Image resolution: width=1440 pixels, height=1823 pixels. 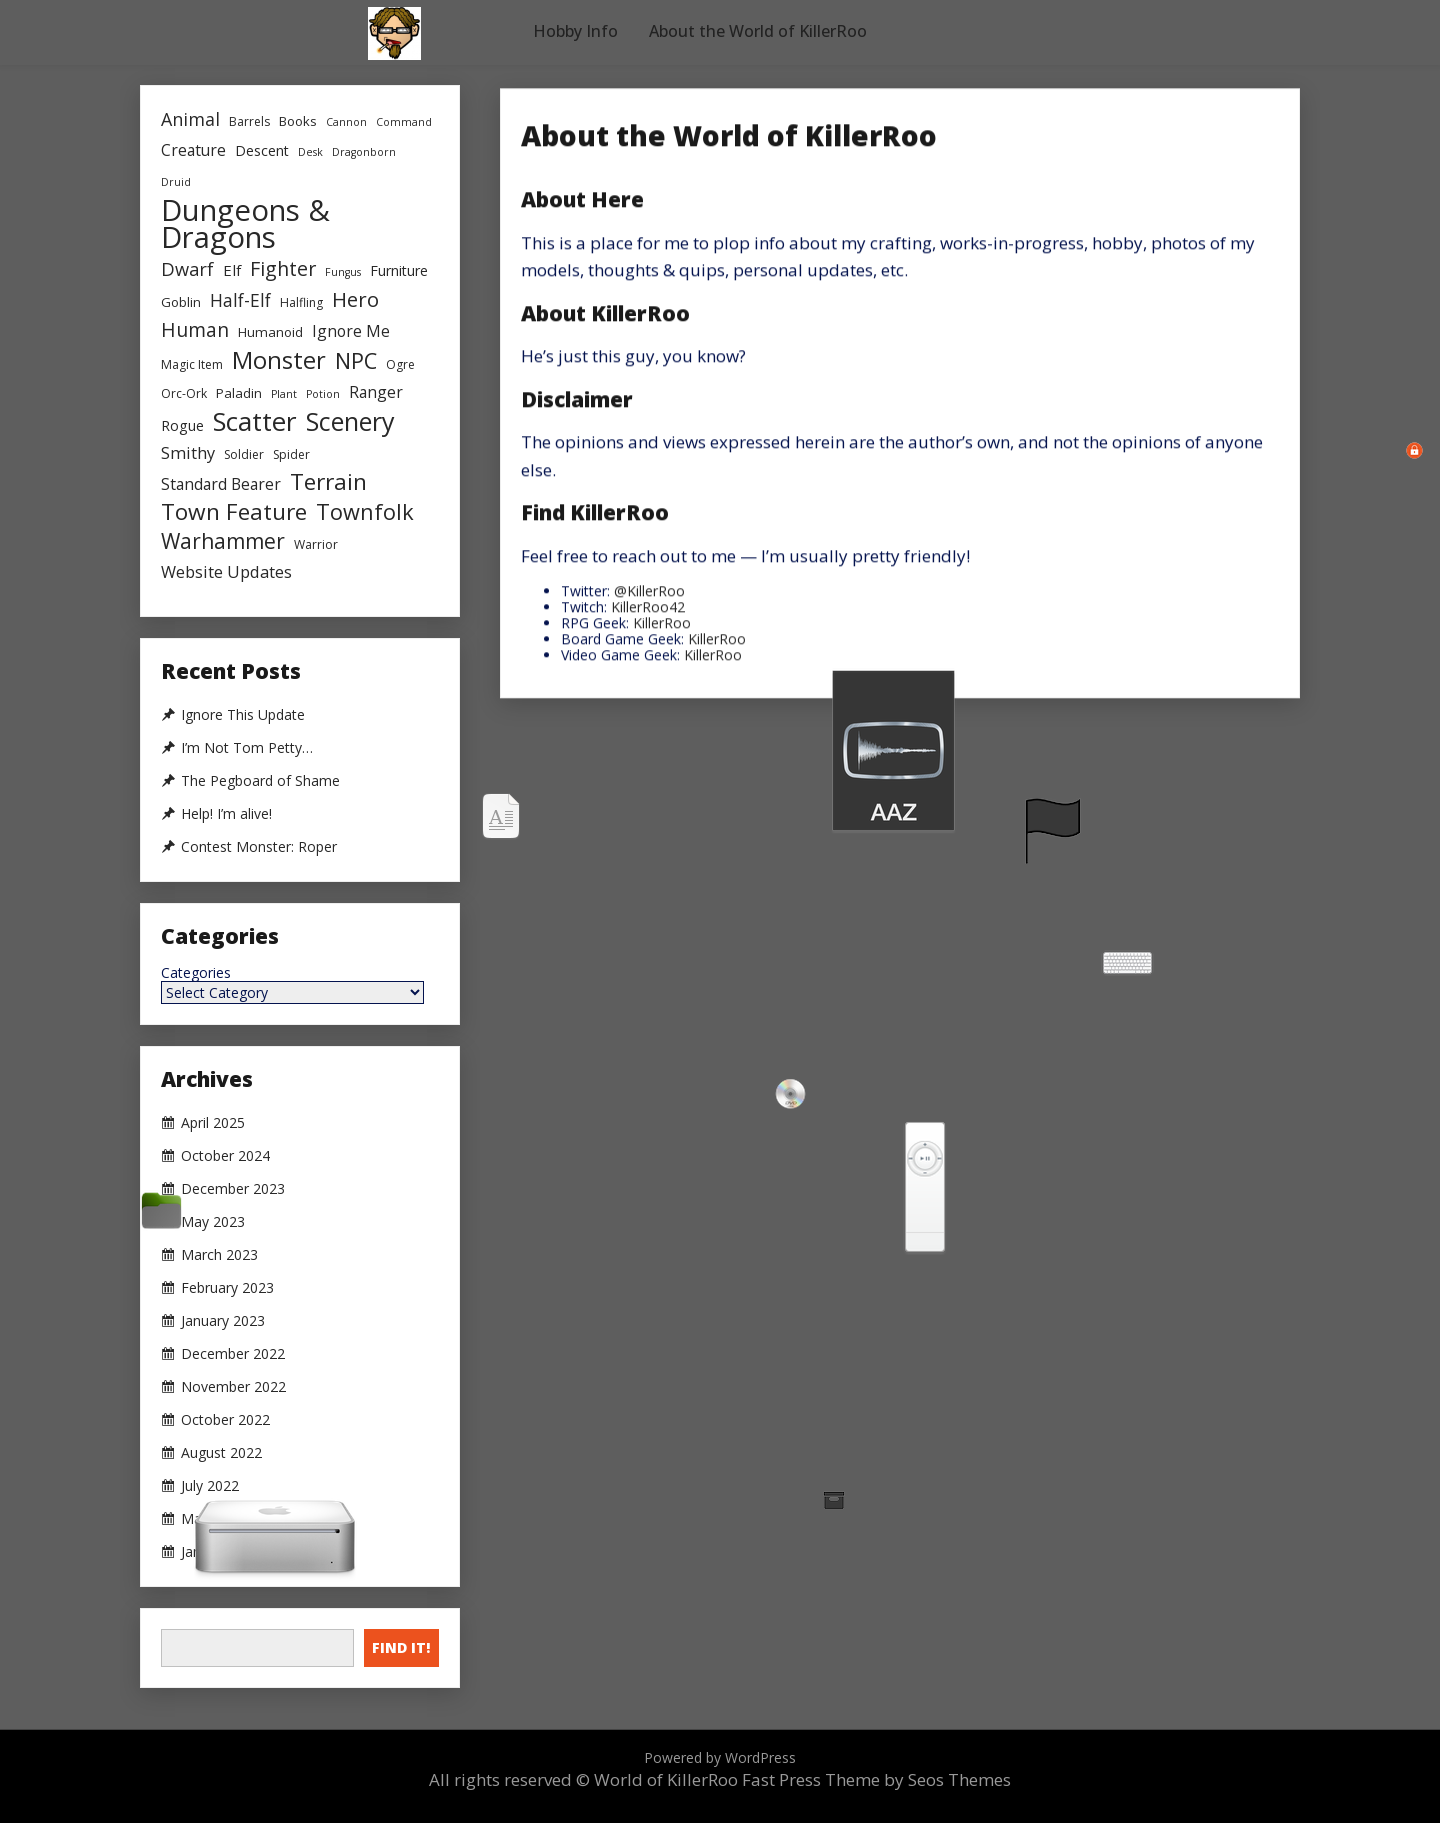 What do you see at coordinates (790, 1094) in the screenshot?
I see `a rewritable DVD disc in the system` at bounding box center [790, 1094].